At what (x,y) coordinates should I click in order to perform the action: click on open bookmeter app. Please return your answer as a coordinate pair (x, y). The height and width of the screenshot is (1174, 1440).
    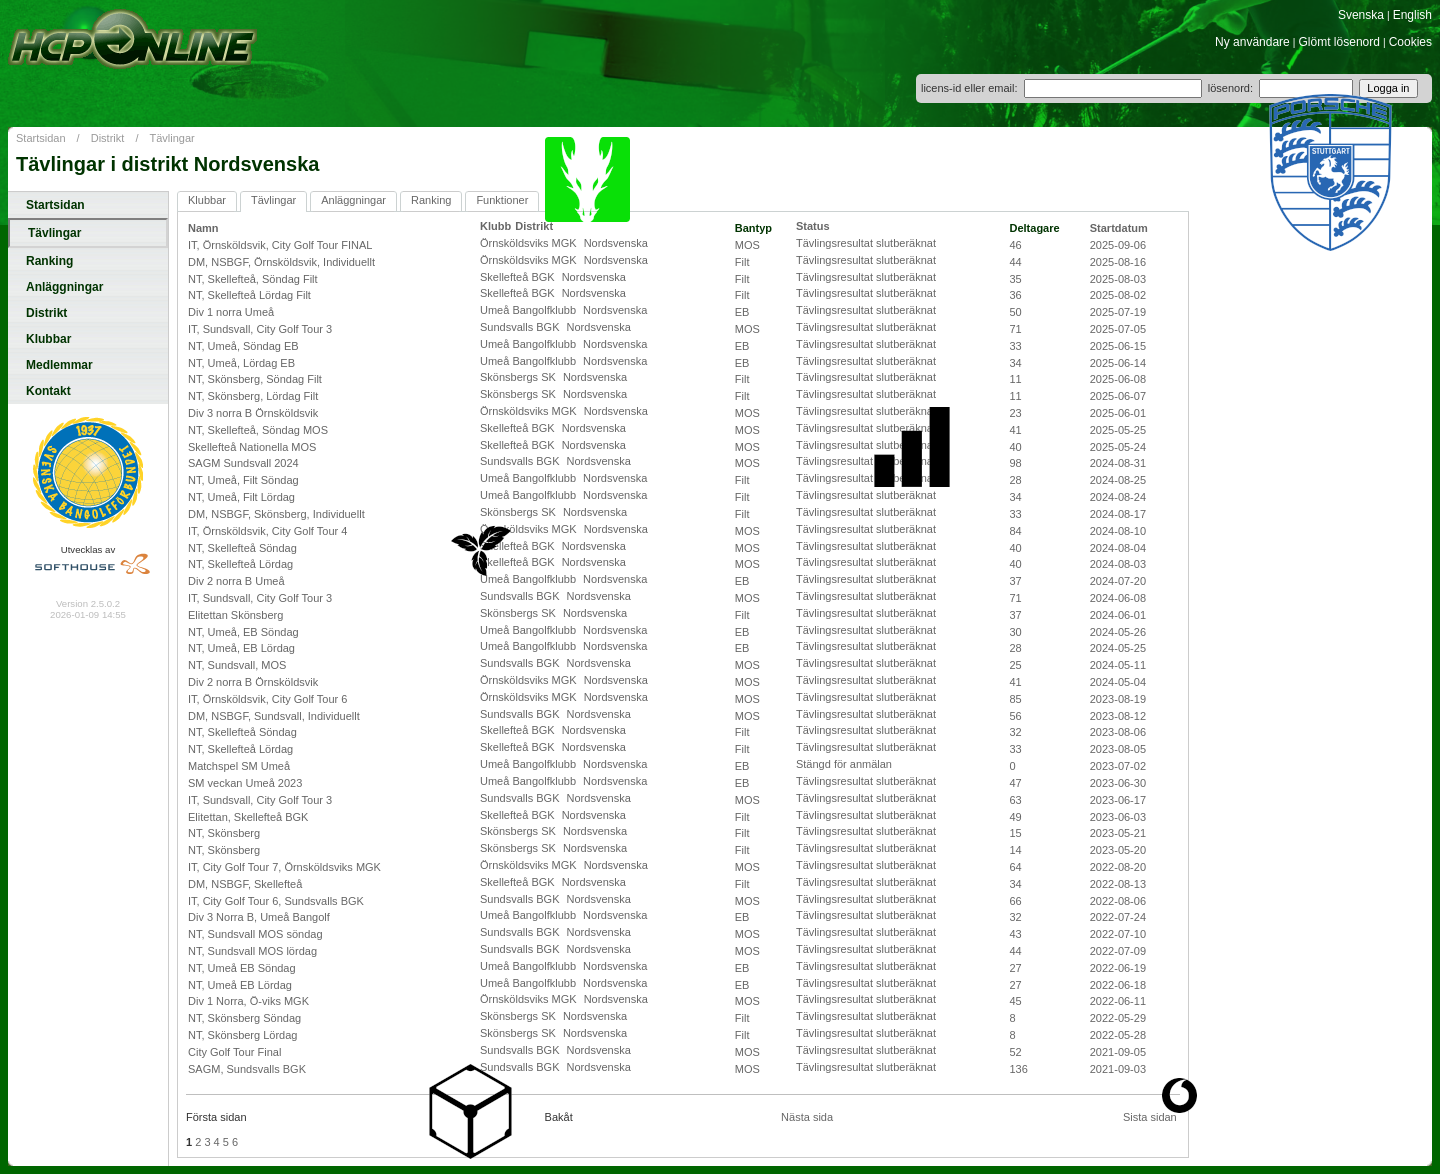
    Looking at the image, I should click on (912, 447).